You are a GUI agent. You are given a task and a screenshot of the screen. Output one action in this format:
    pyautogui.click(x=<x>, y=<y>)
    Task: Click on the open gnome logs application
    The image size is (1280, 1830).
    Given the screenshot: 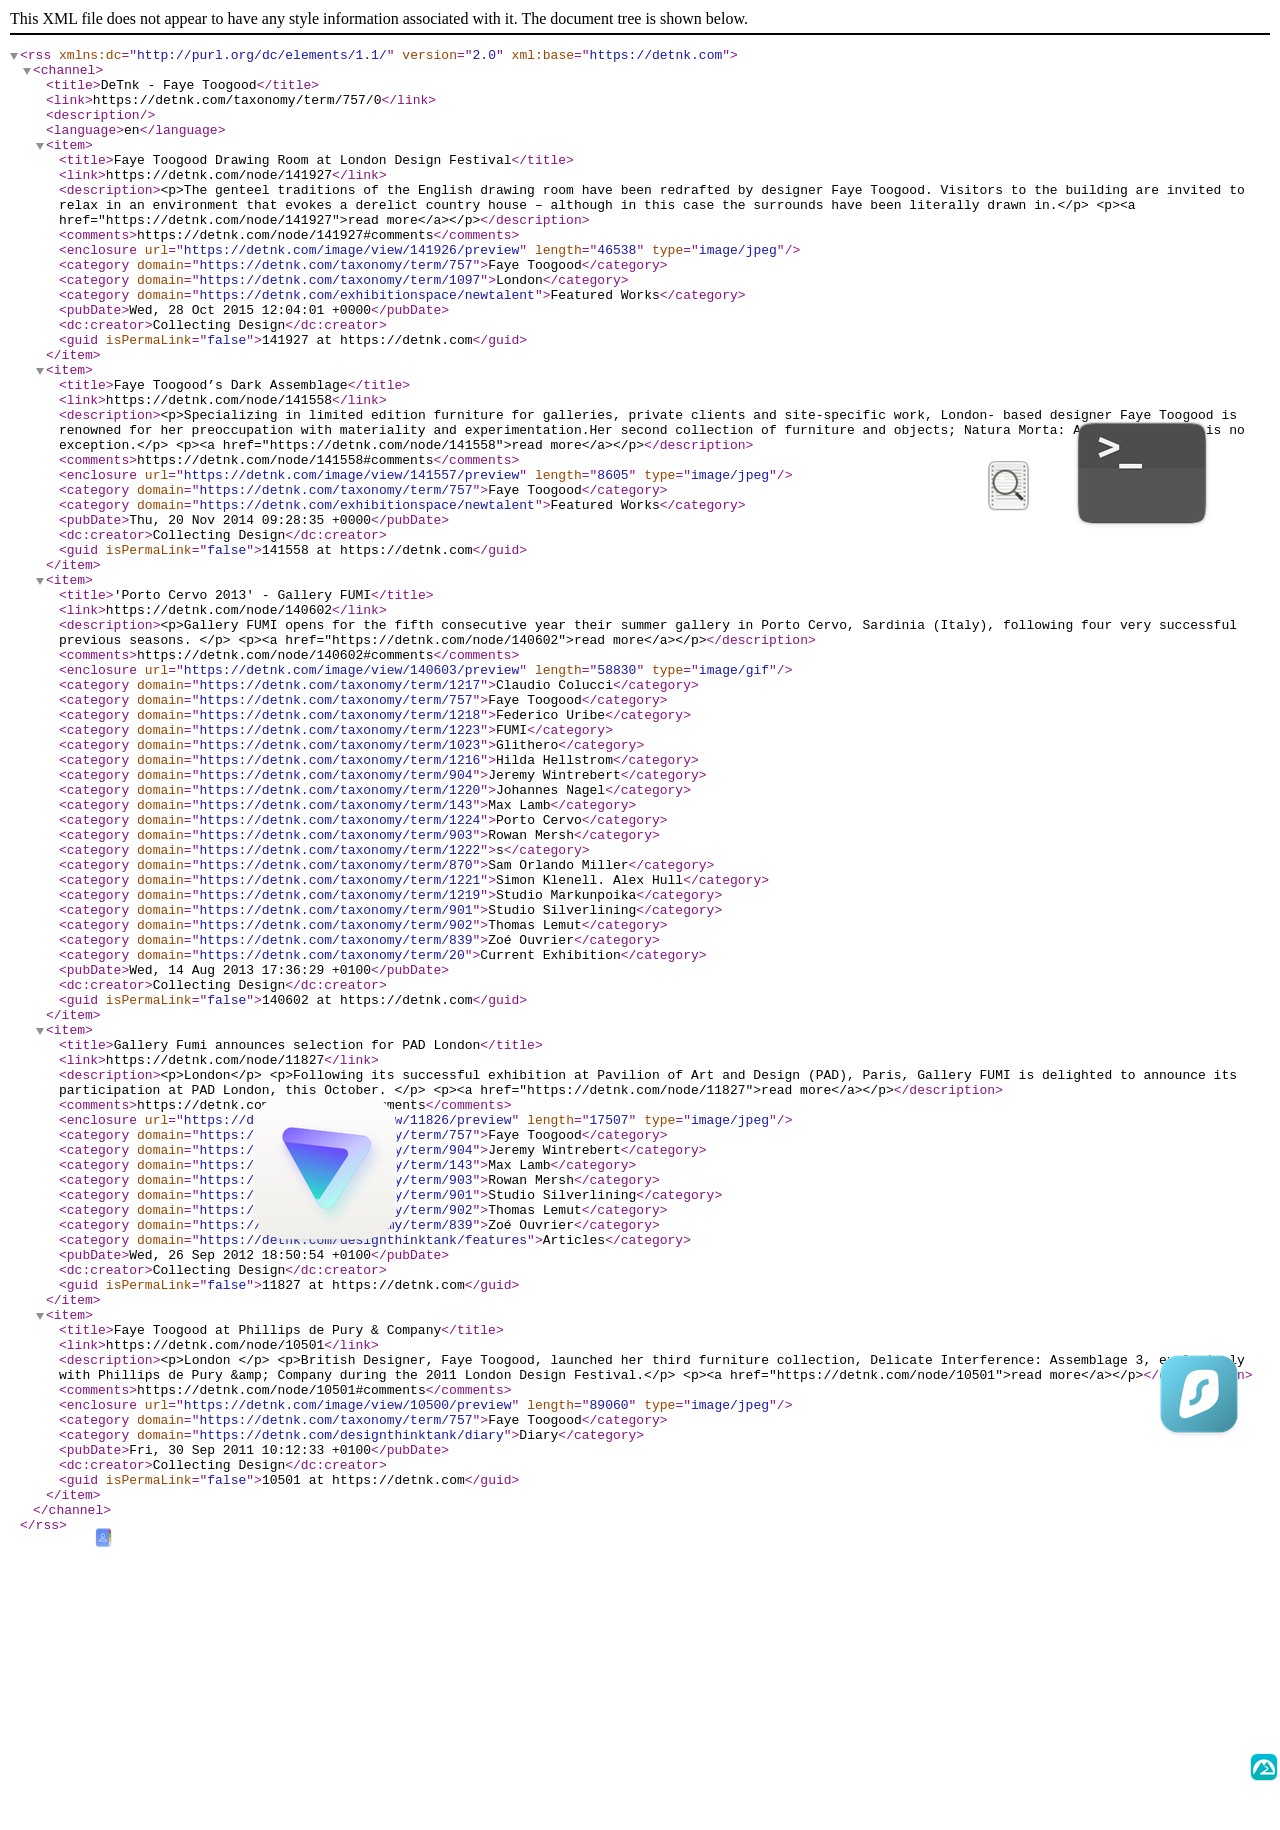 What is the action you would take?
    pyautogui.click(x=1008, y=485)
    